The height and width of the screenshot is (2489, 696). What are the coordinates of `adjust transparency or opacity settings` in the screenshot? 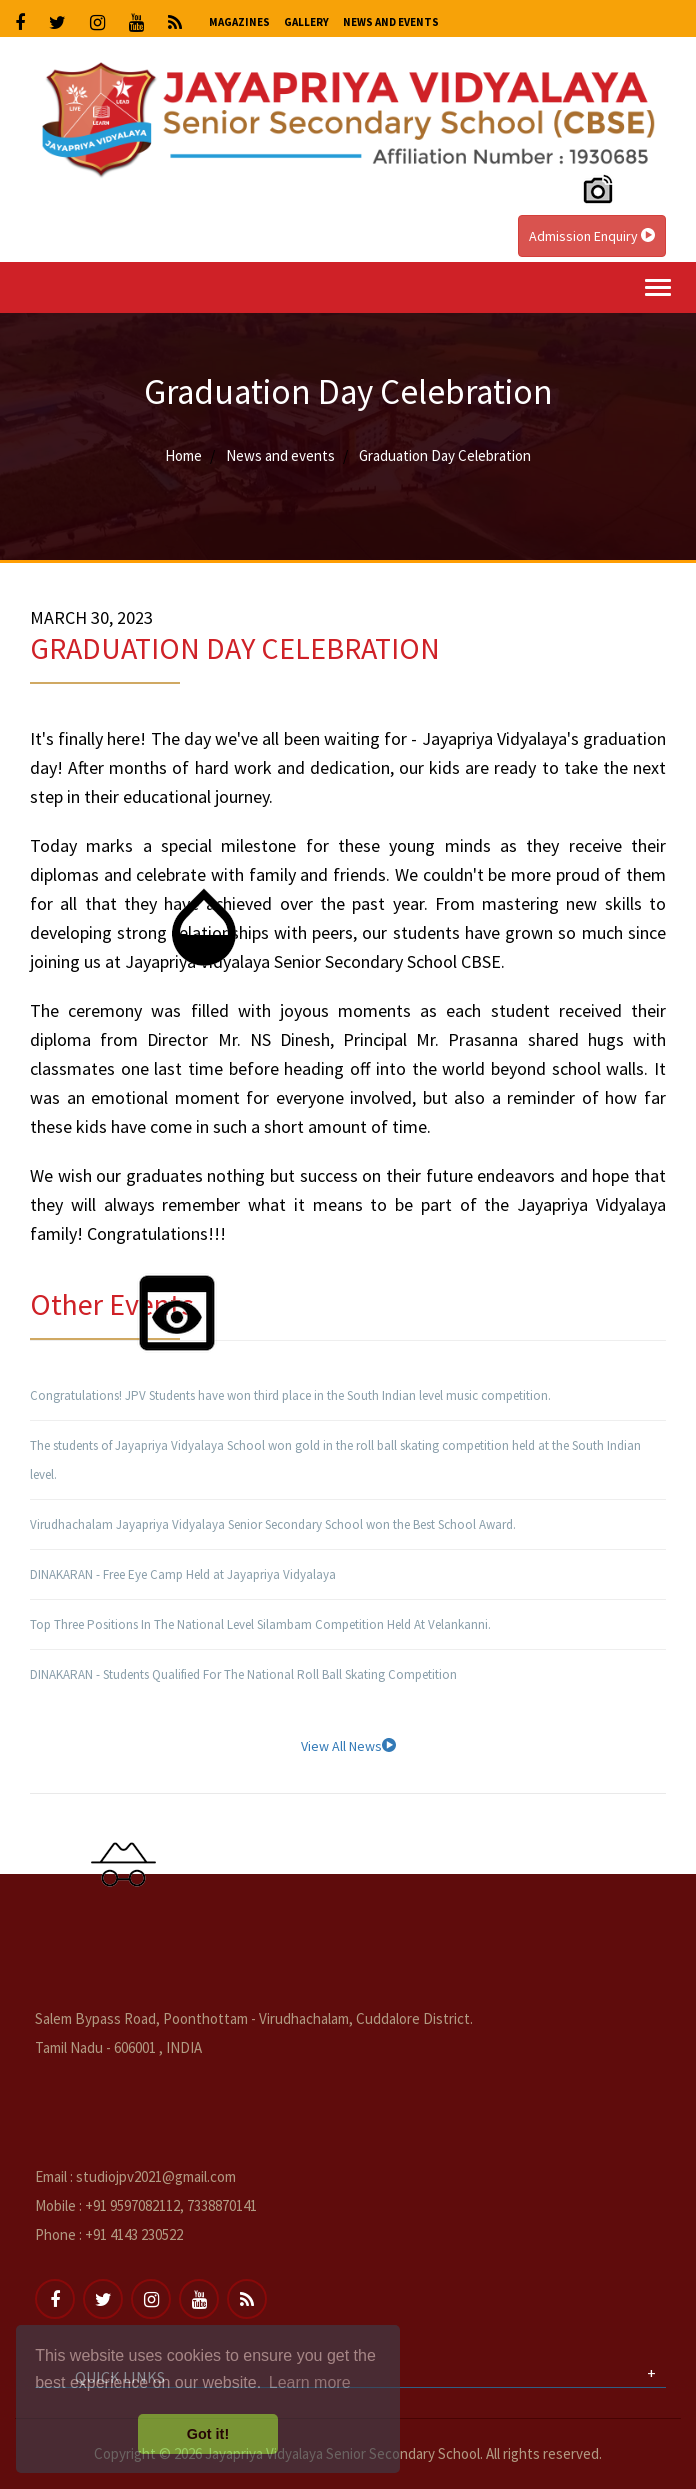 It's located at (204, 927).